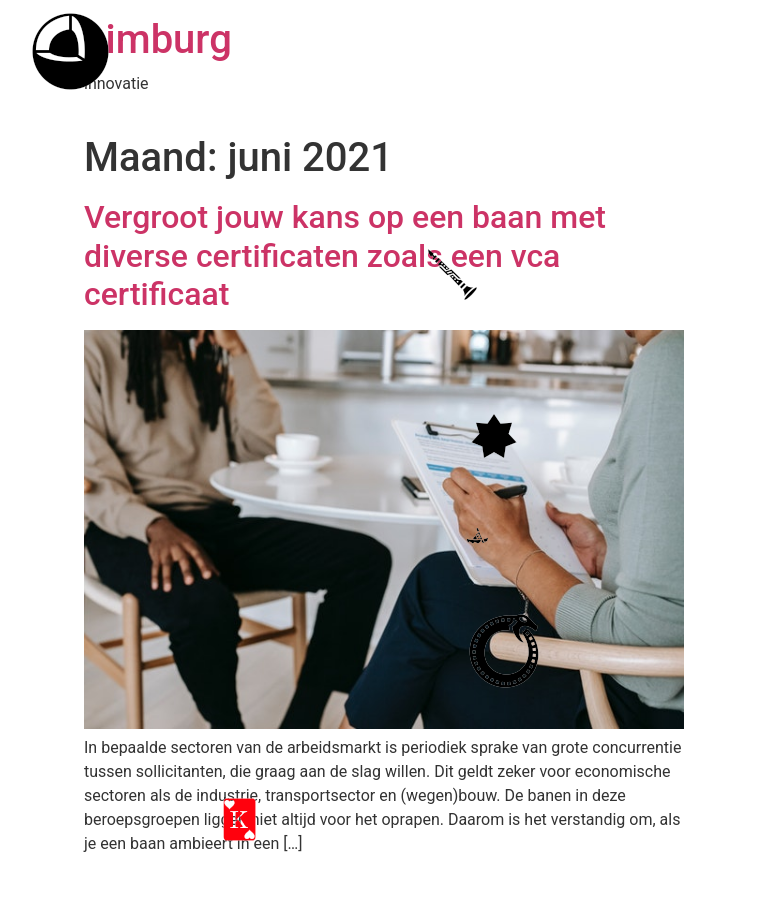 The height and width of the screenshot is (902, 768). Describe the element at coordinates (70, 51) in the screenshot. I see `view planetary or geological core details` at that location.